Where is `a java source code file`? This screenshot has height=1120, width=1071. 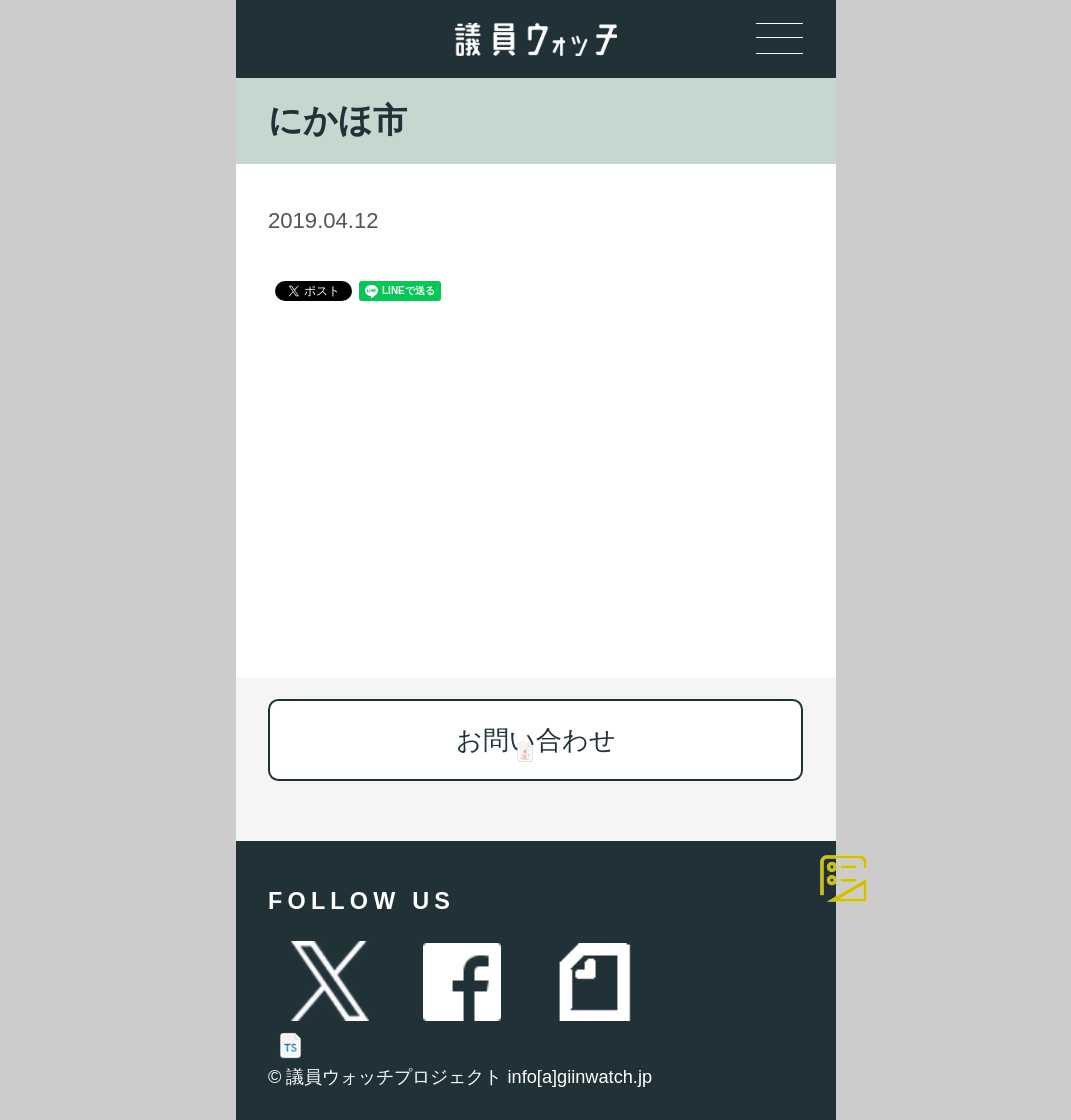
a java source code file is located at coordinates (525, 752).